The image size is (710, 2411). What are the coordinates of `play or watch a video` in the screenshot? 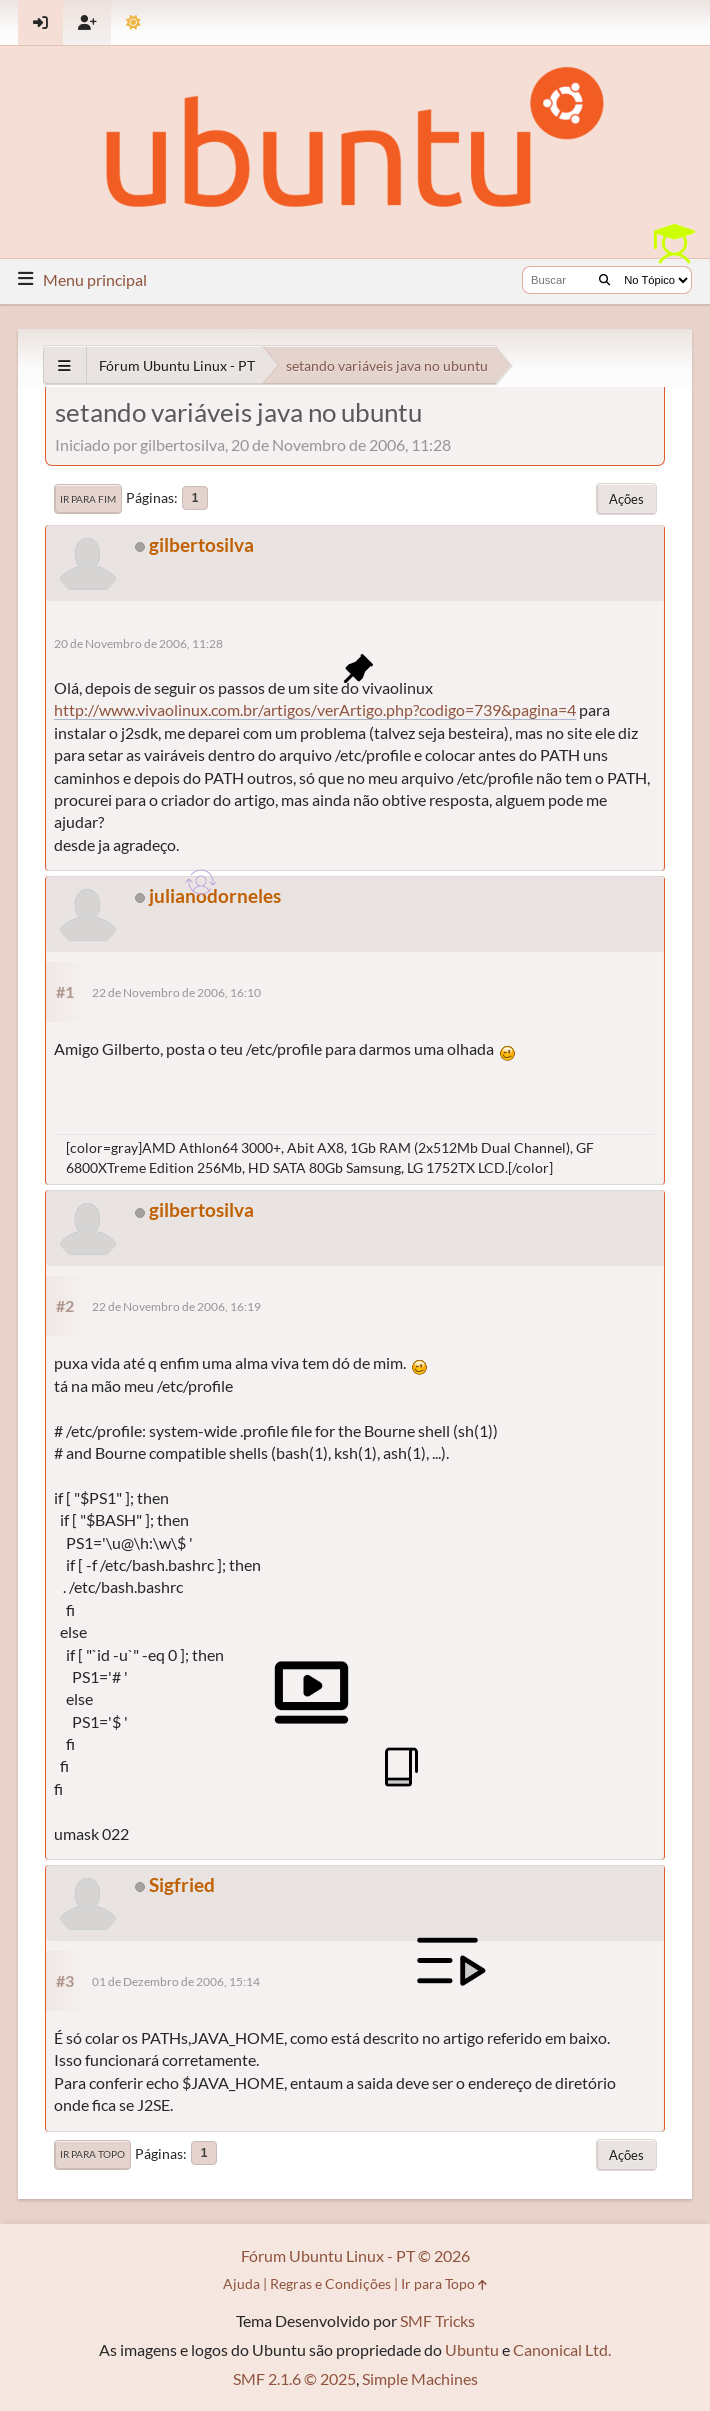 It's located at (311, 1692).